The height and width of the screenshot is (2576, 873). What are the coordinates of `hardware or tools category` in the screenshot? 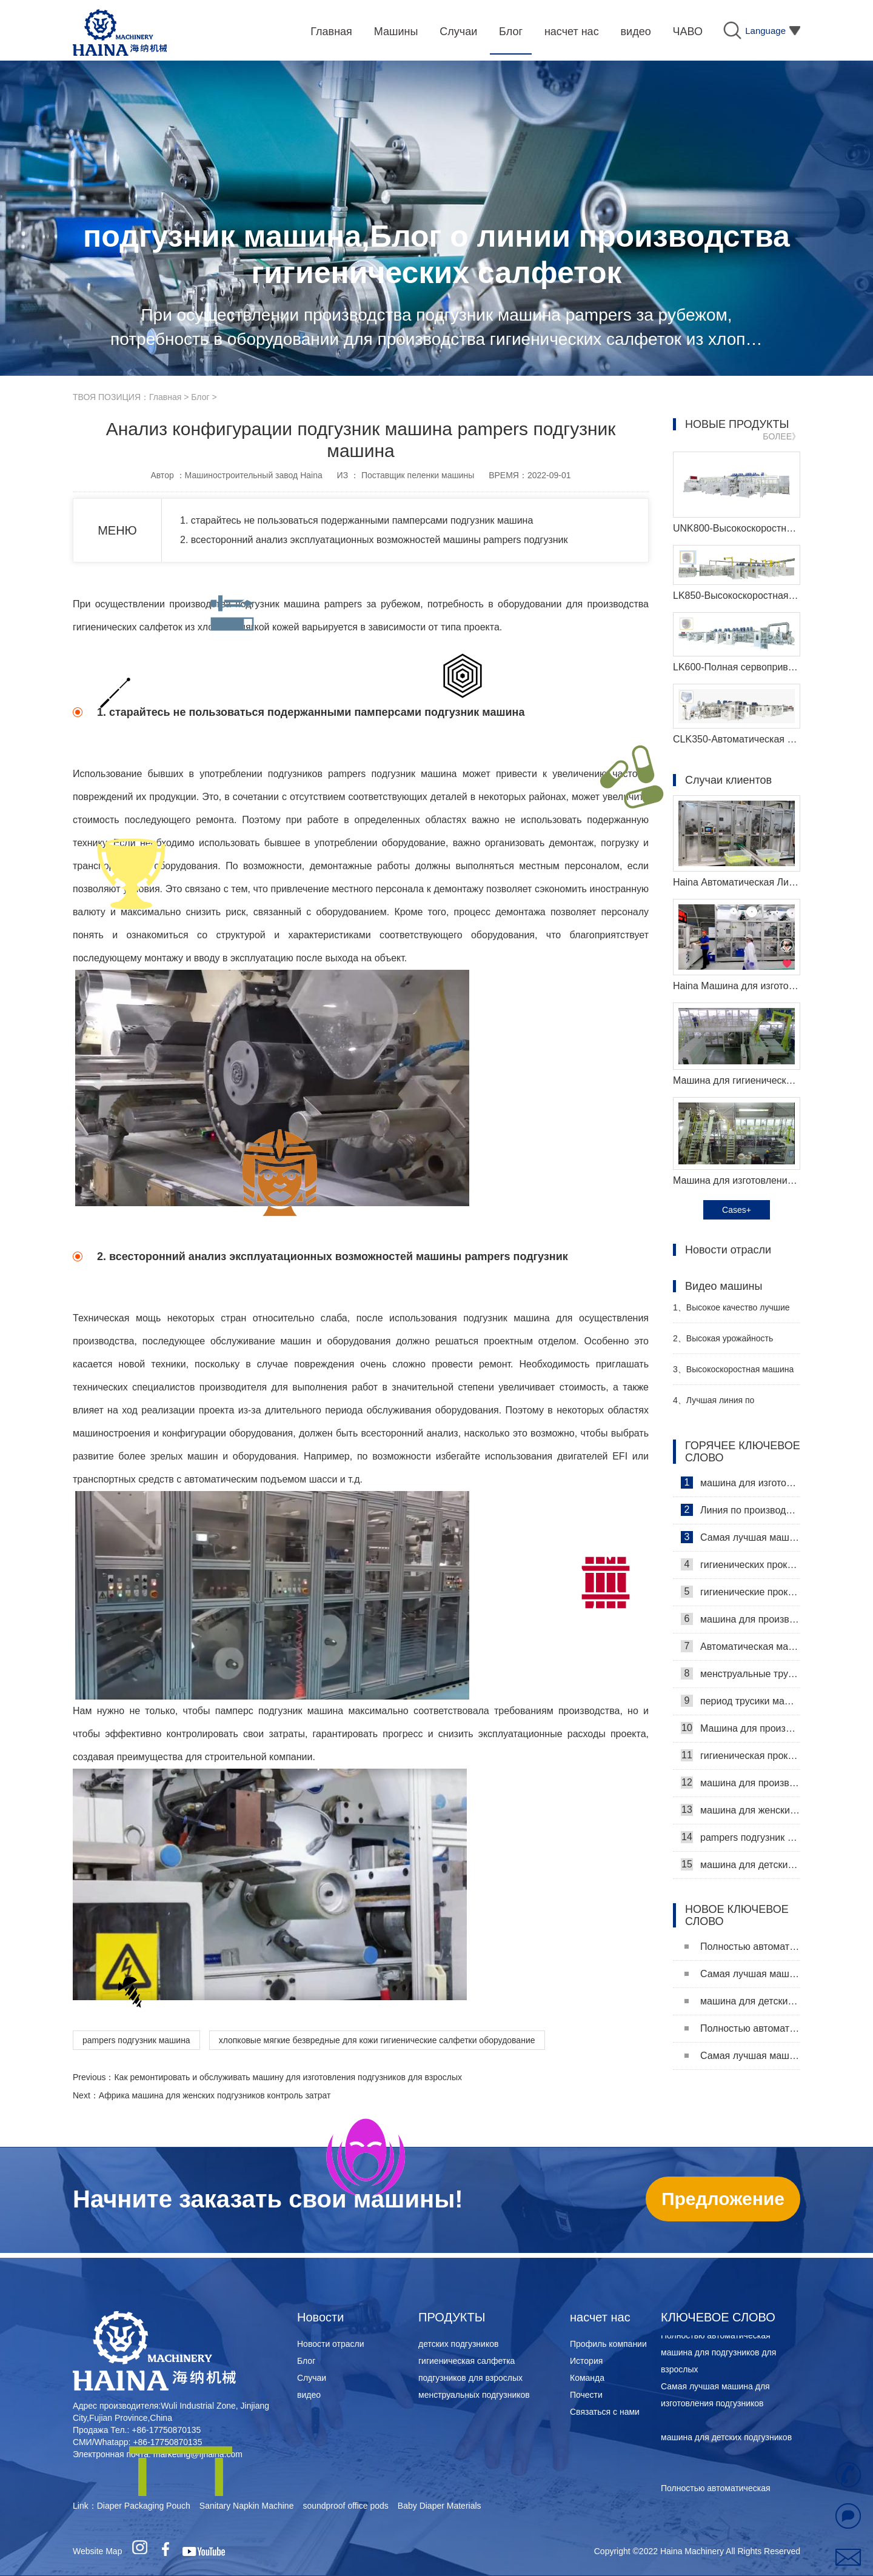 It's located at (130, 1992).